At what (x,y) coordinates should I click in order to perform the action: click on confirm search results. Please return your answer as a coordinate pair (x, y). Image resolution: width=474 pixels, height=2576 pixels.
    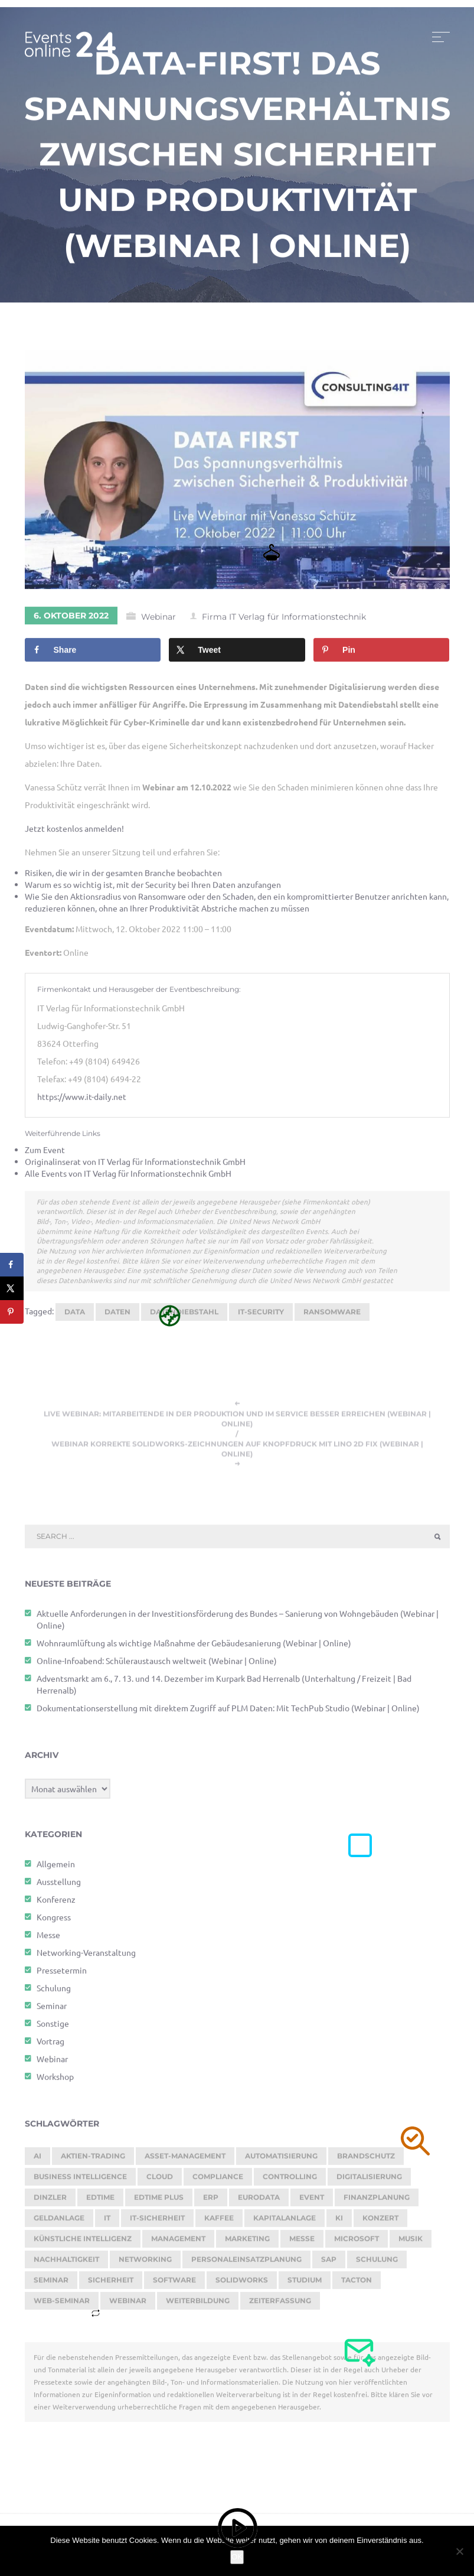
    Looking at the image, I should click on (415, 2141).